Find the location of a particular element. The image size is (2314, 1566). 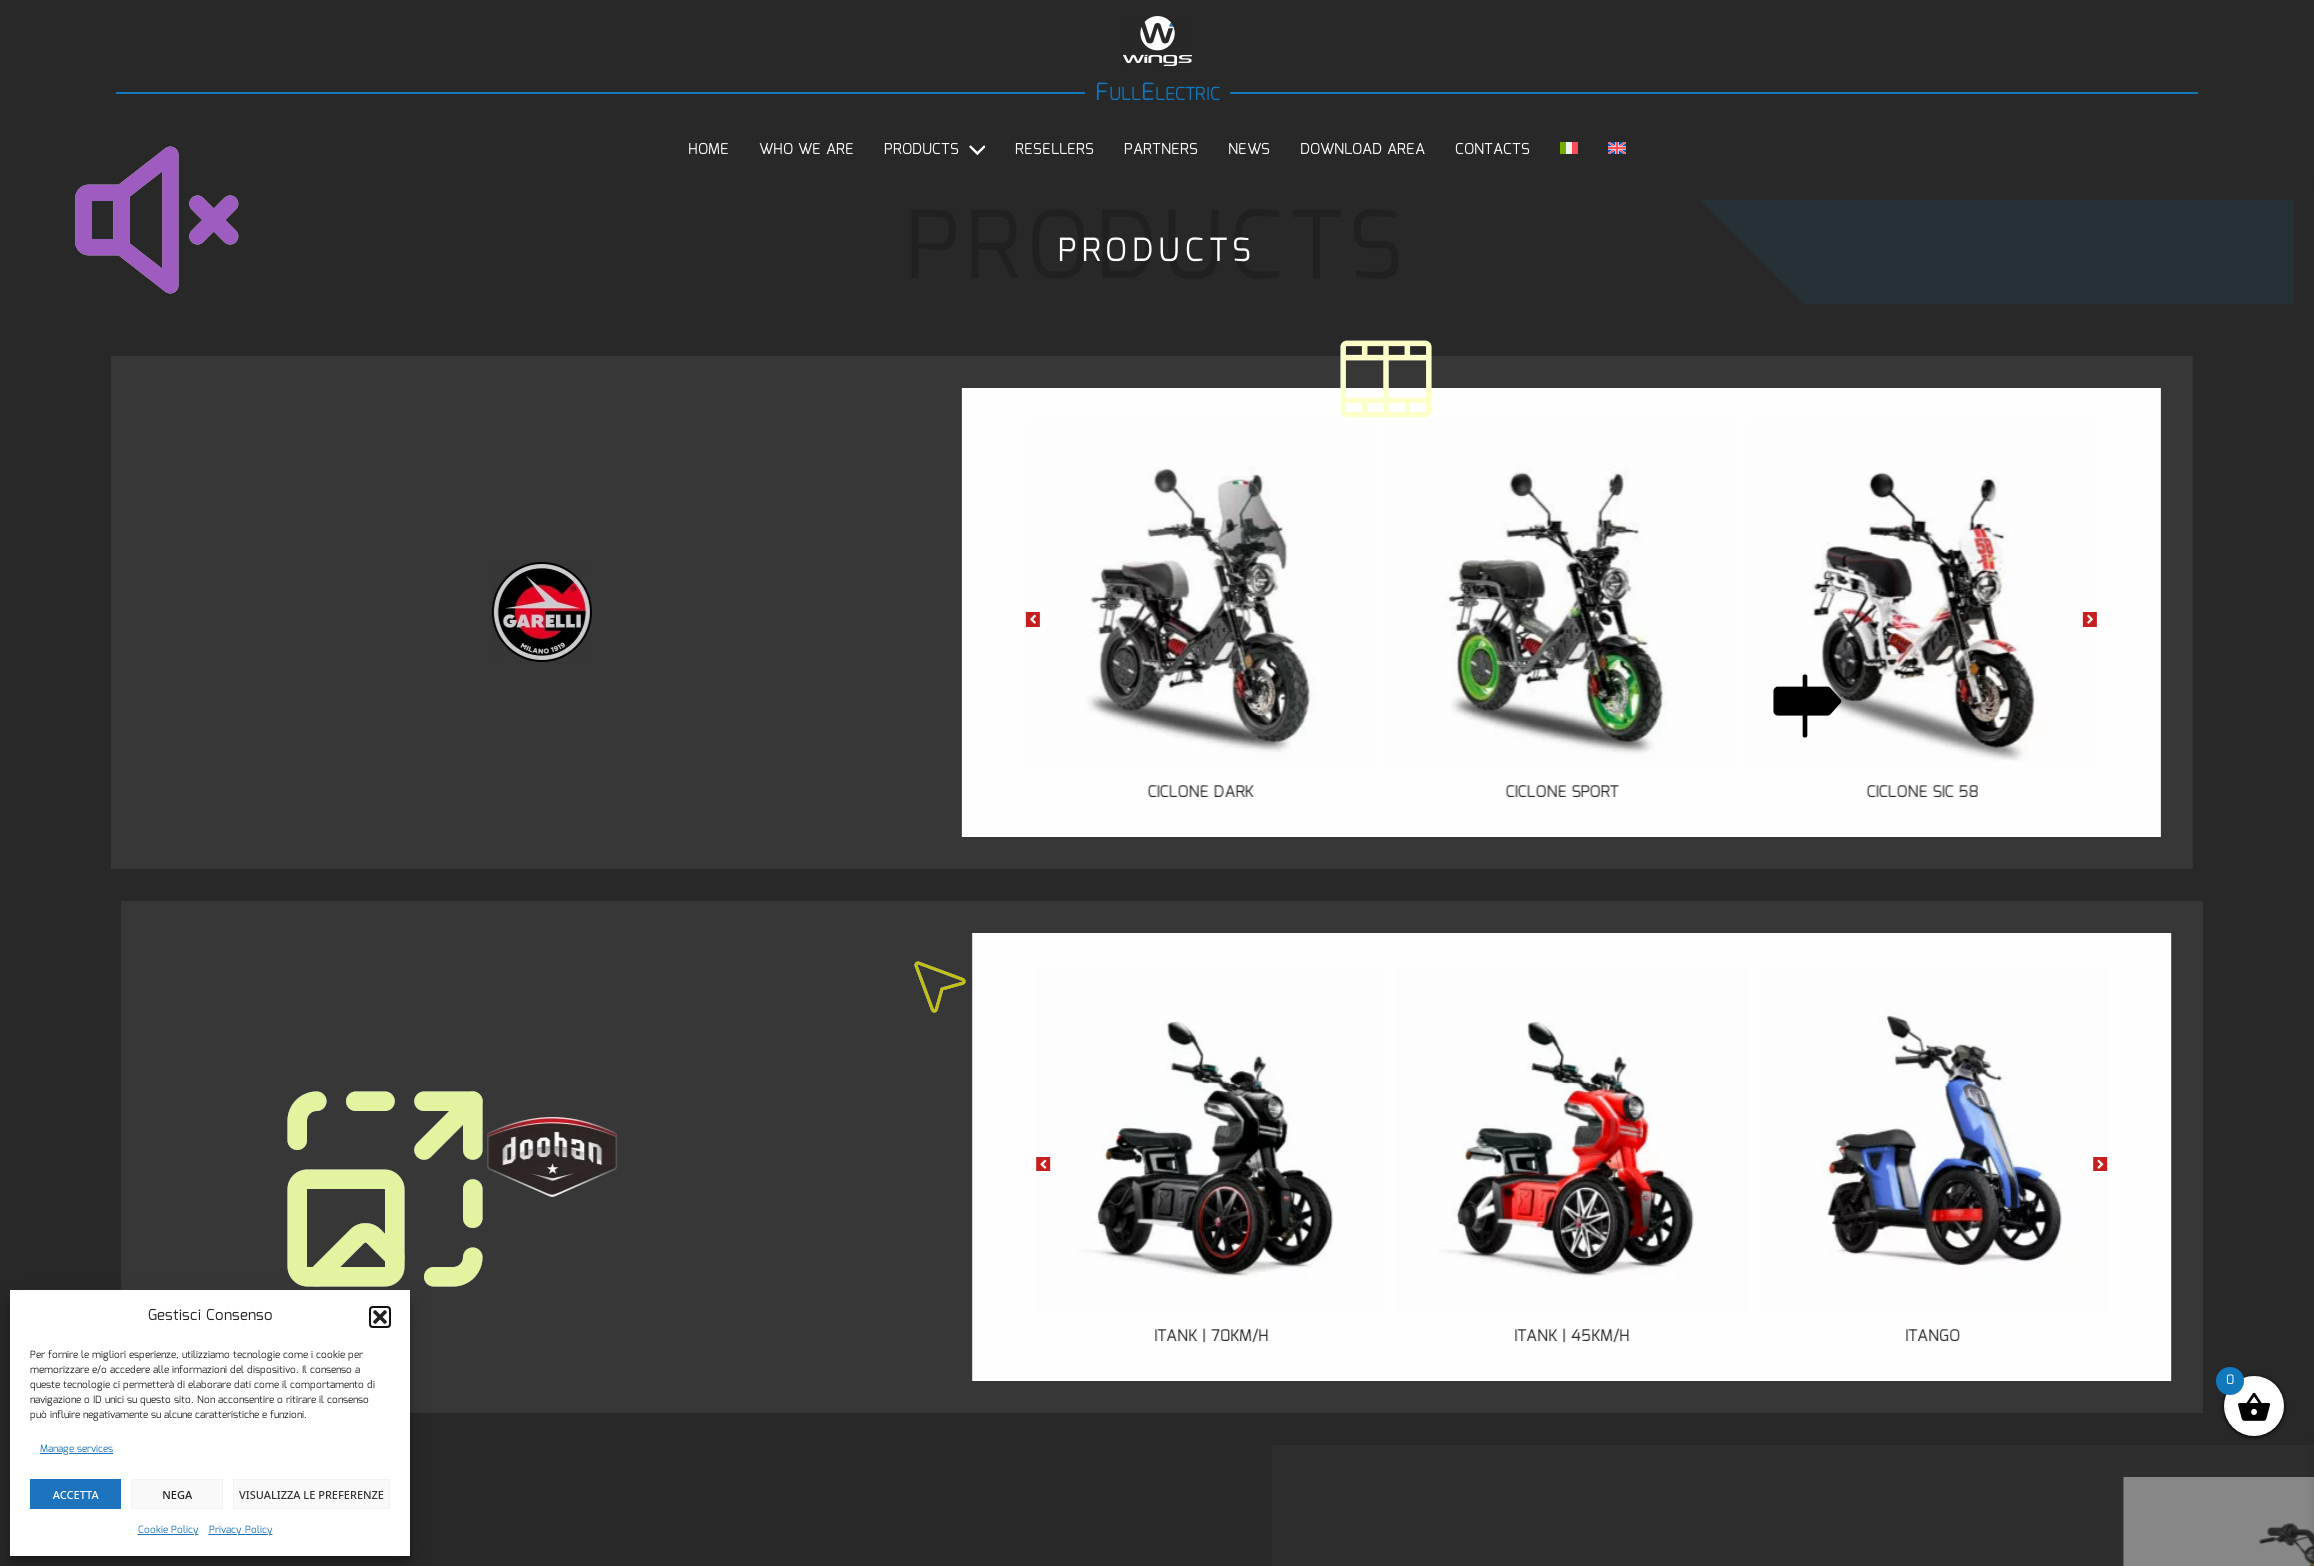

upscale or enhance image resolution is located at coordinates (385, 1189).